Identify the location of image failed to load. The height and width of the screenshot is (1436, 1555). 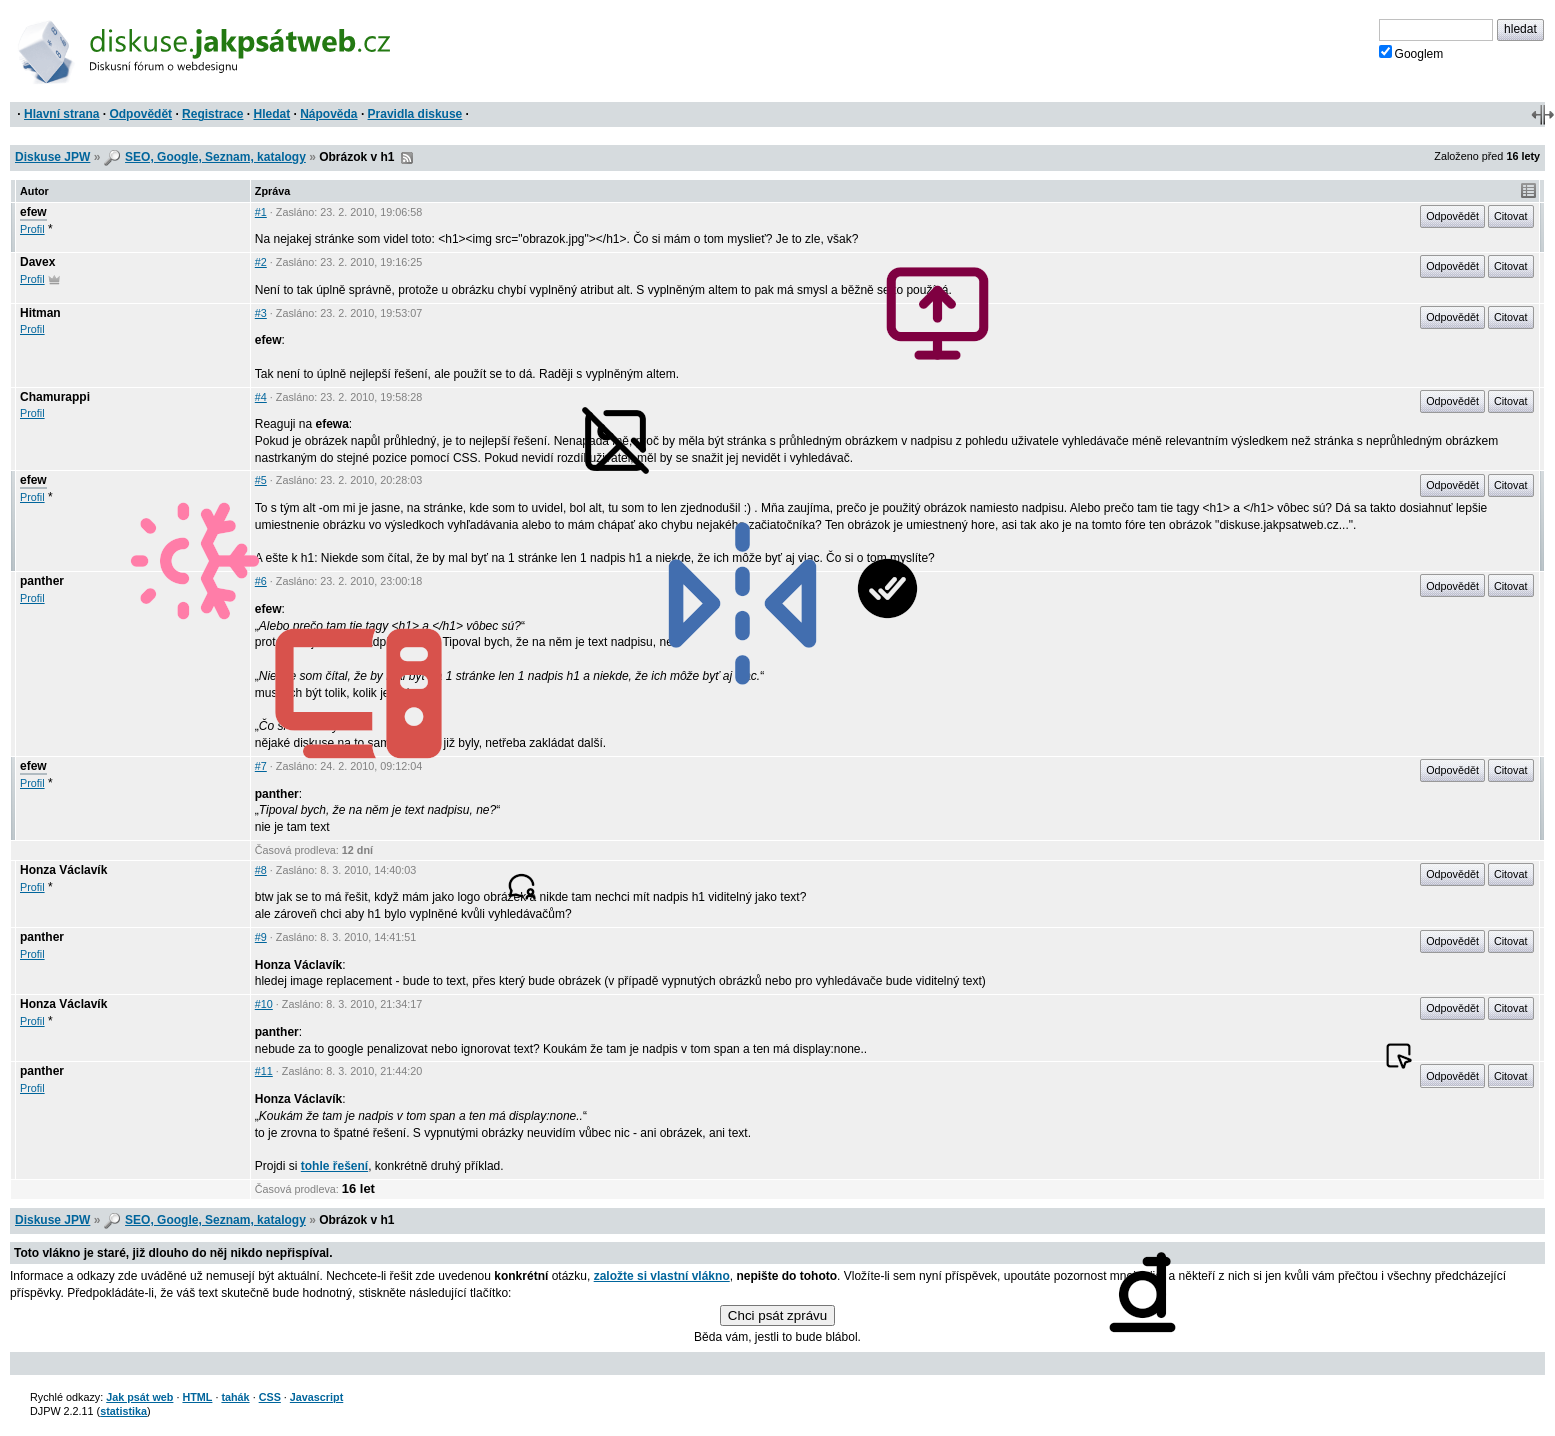
(615, 440).